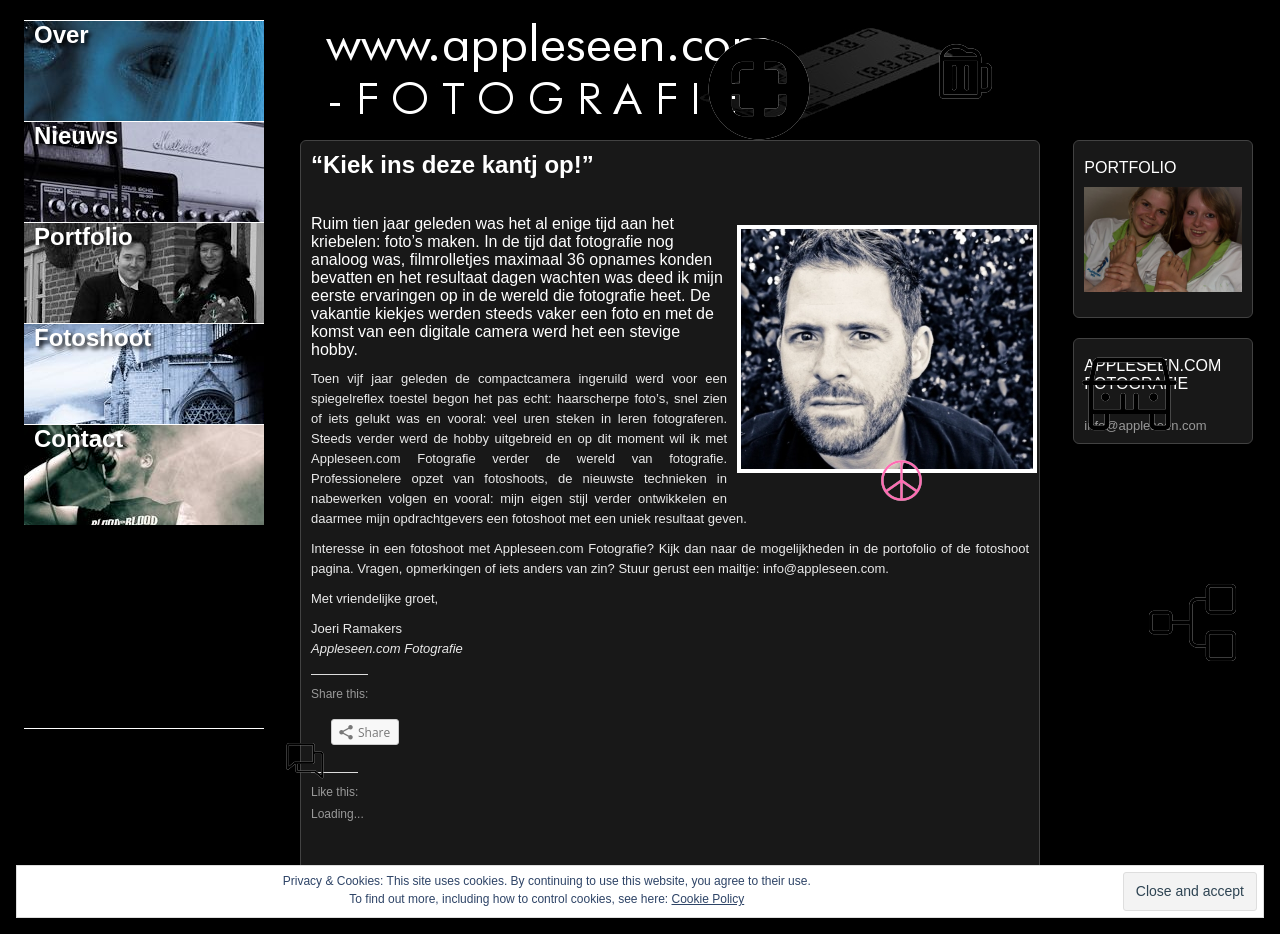 The image size is (1280, 934). Describe the element at coordinates (962, 73) in the screenshot. I see `browse nearby bars or breweries` at that location.